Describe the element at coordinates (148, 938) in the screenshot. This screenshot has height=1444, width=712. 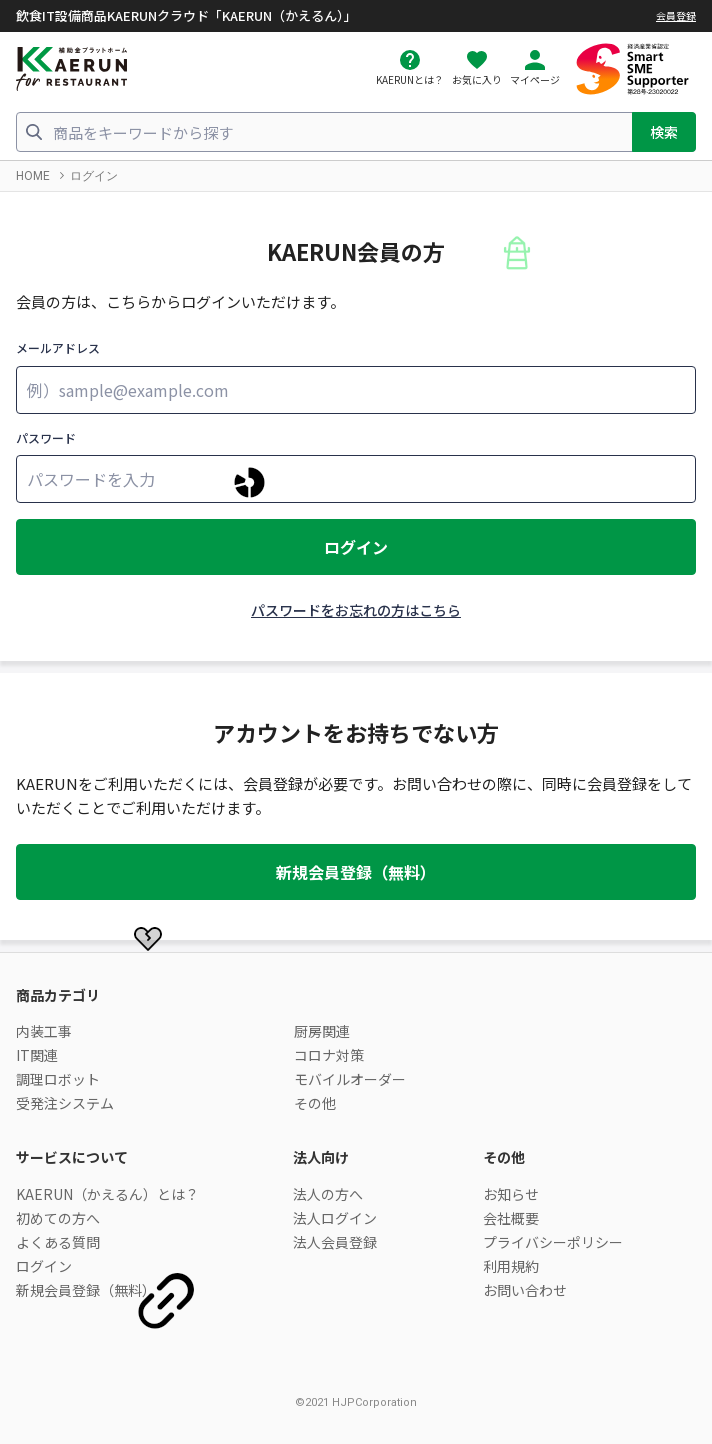
I see `unlike or remove from favorites` at that location.